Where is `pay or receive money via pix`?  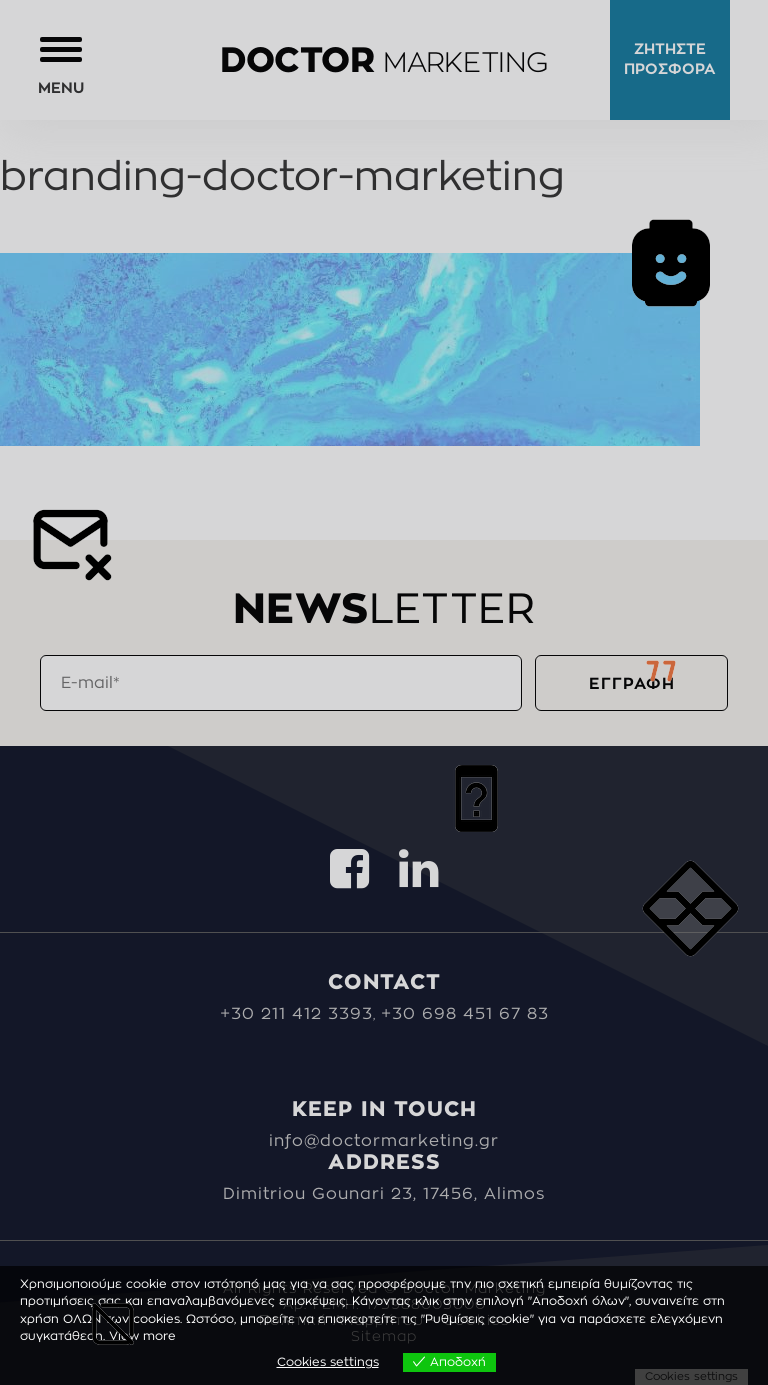 pay or receive money via pix is located at coordinates (690, 908).